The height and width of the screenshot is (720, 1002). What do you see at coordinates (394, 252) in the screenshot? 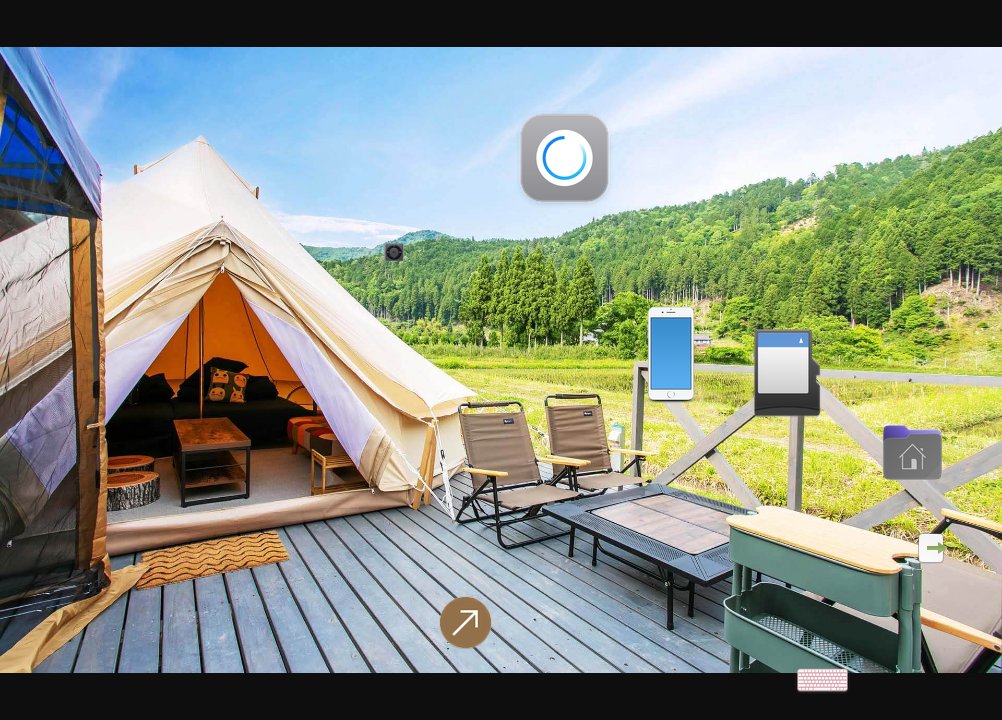
I see `manage your connected iPod shuffle device` at bounding box center [394, 252].